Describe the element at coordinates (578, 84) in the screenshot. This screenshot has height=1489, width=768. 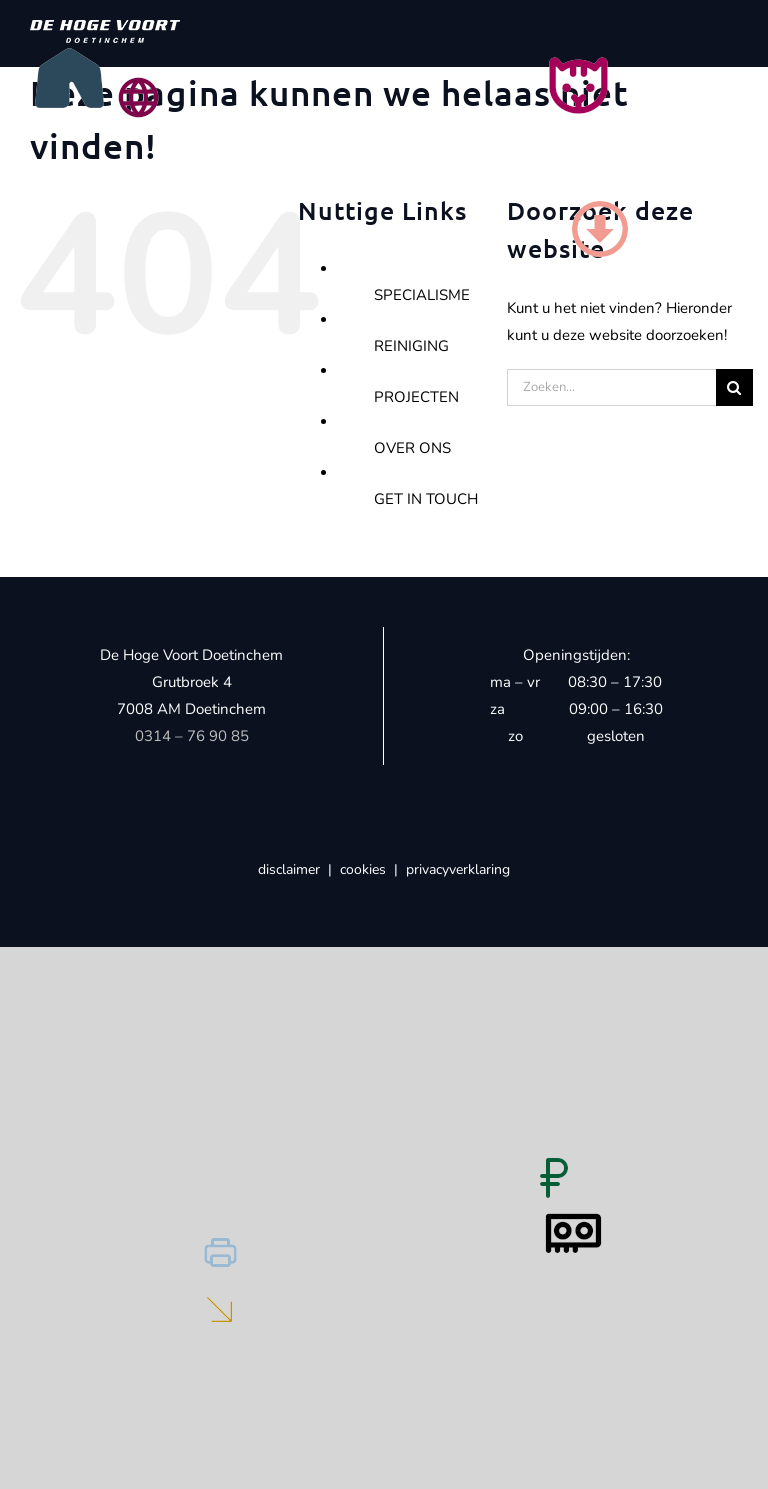
I see `view pet-related content or settings` at that location.